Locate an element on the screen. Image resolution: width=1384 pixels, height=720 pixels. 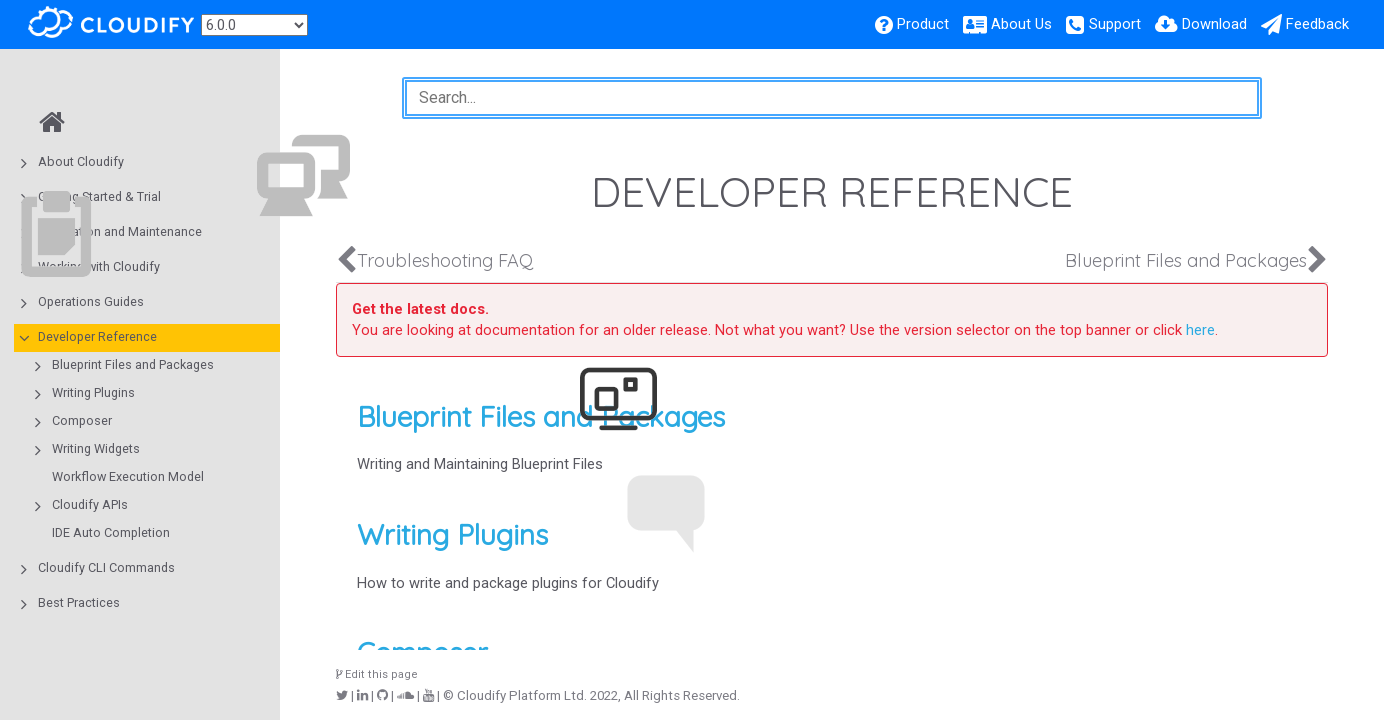
access remote desktop settings is located at coordinates (618, 396).